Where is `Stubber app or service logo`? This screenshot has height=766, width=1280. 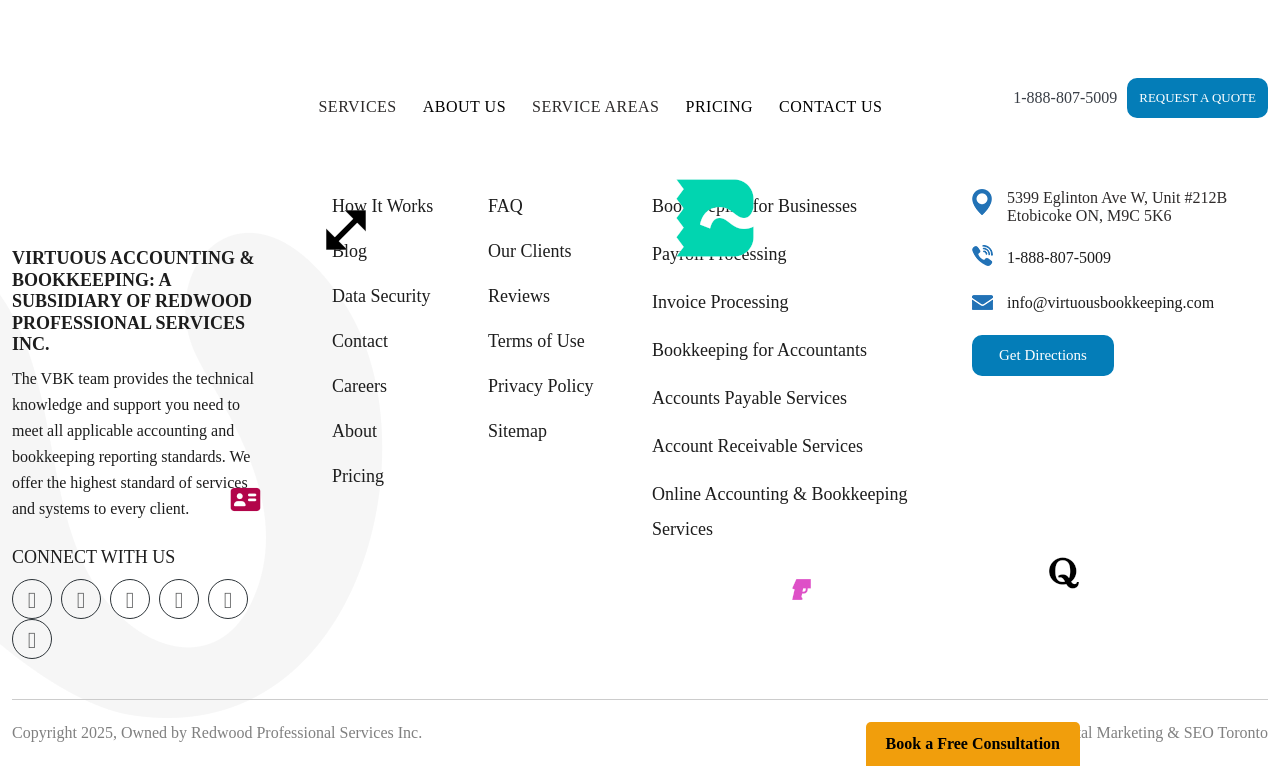 Stubber app or service logo is located at coordinates (715, 218).